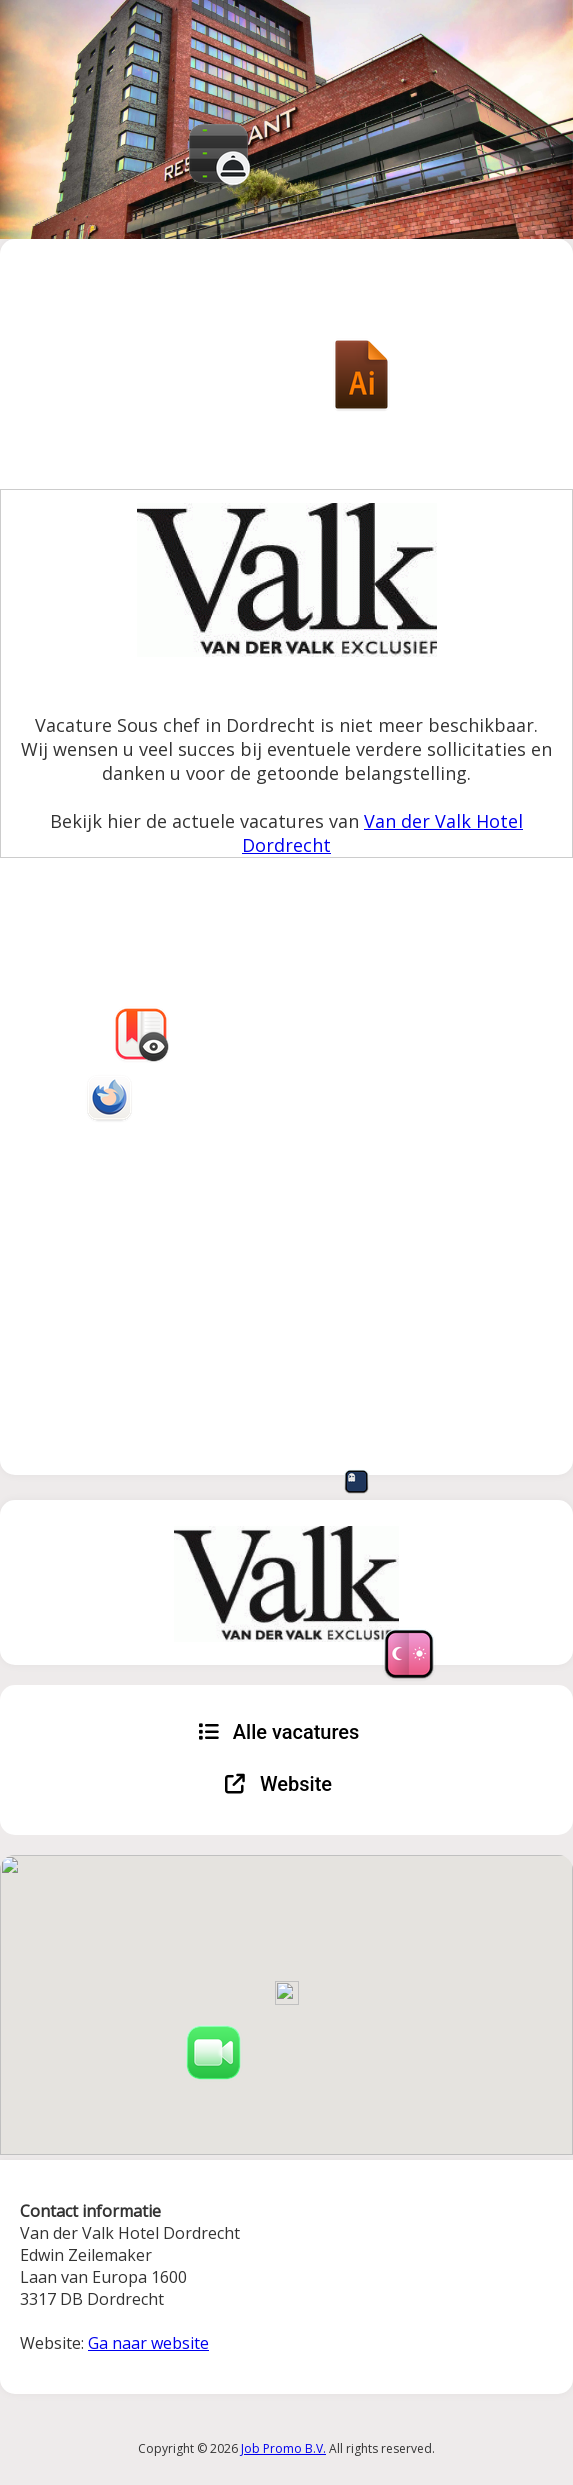 This screenshot has width=573, height=2485. What do you see at coordinates (109, 1097) in the screenshot?
I see `open Firefox Aurora browser` at bounding box center [109, 1097].